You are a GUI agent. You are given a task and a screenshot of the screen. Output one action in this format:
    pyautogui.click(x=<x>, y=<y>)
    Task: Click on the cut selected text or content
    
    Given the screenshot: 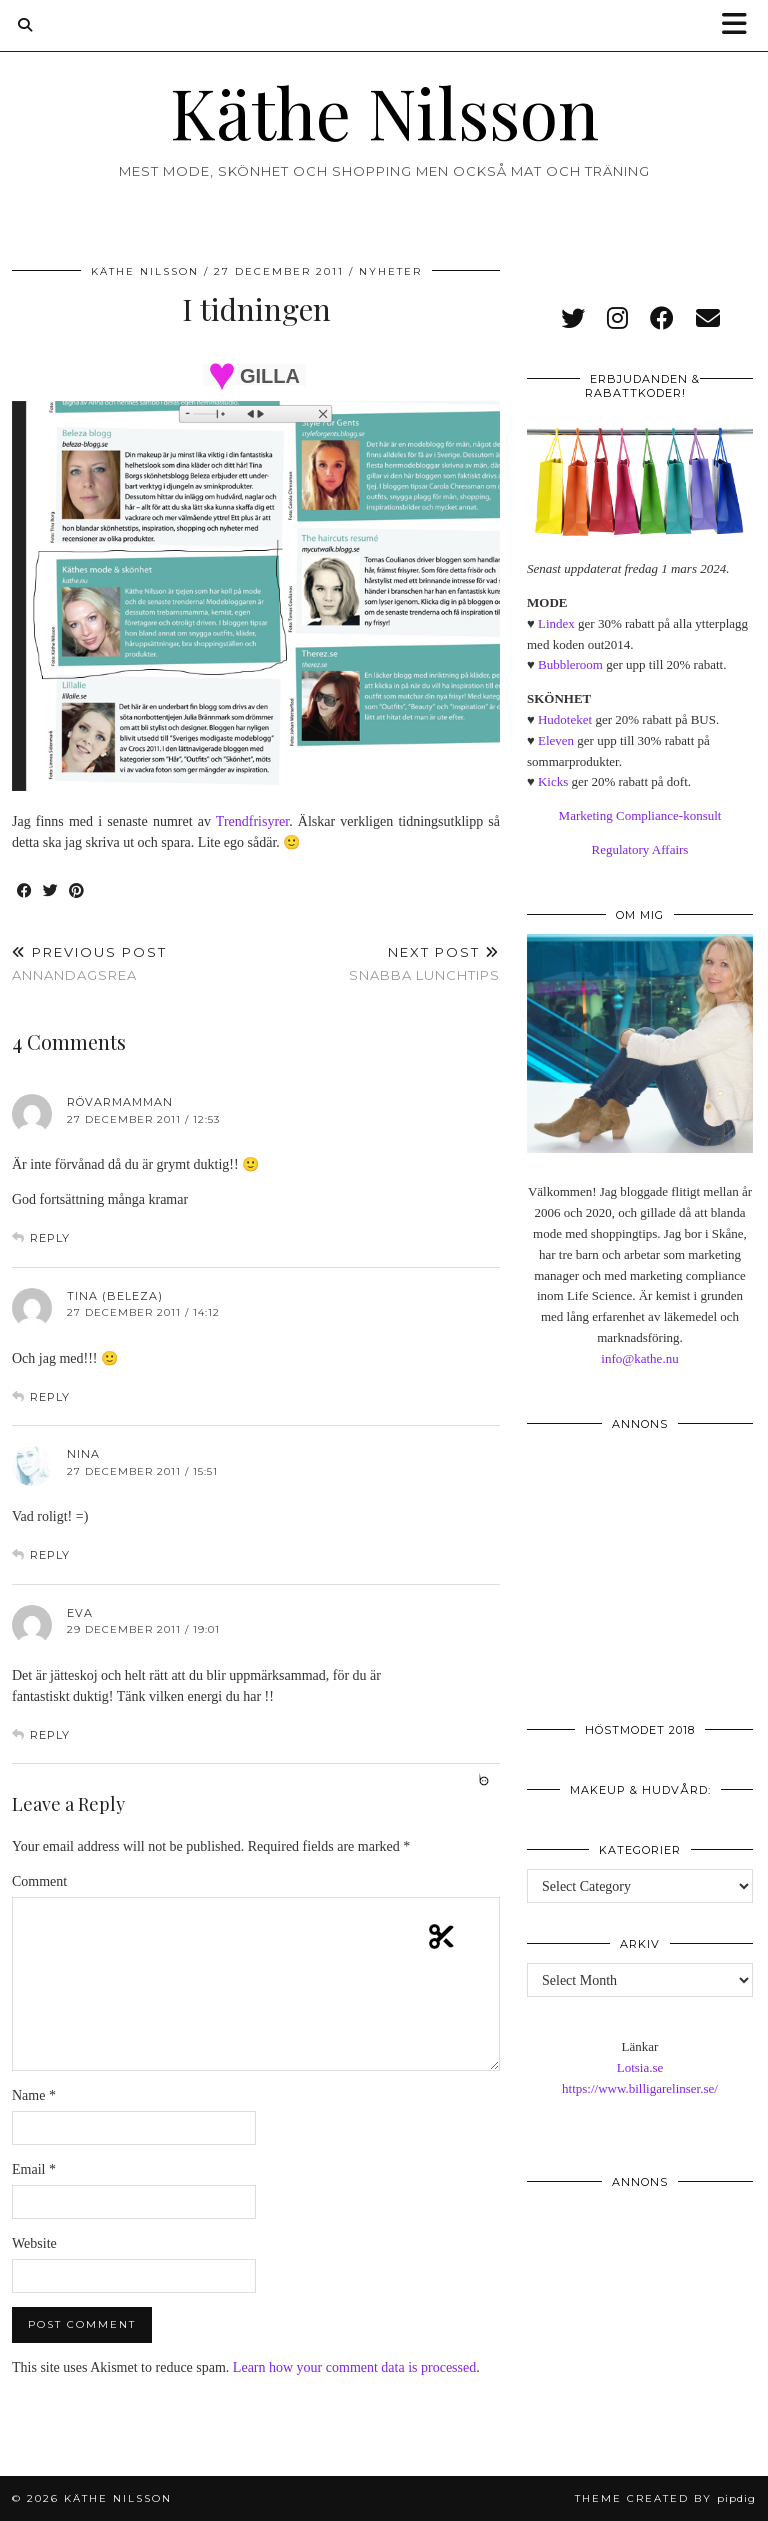 What is the action you would take?
    pyautogui.click(x=441, y=1936)
    